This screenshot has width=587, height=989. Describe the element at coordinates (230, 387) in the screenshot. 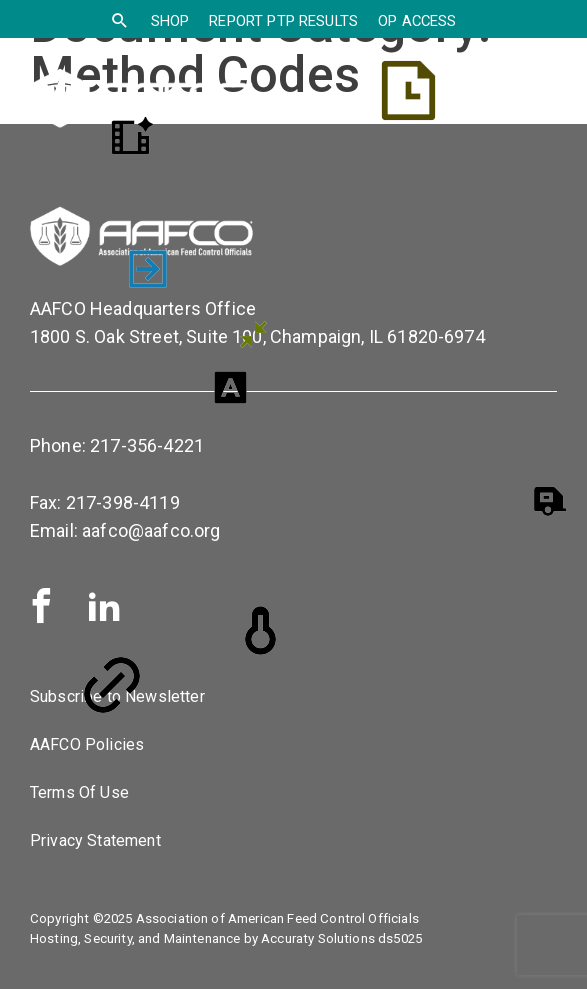

I see `switch input method or keyboard language` at that location.